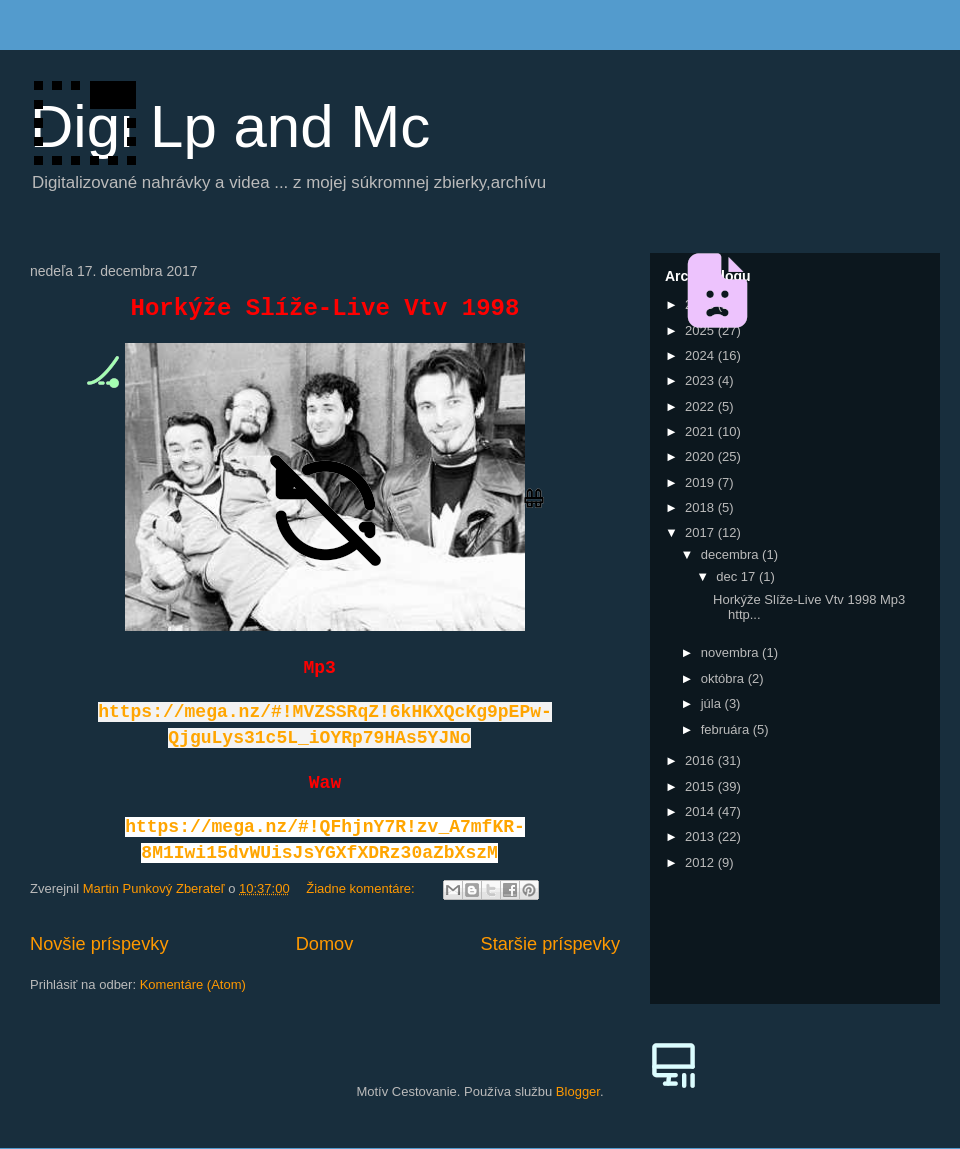  What do you see at coordinates (103, 372) in the screenshot?
I see `adjust ease-in animation curve` at bounding box center [103, 372].